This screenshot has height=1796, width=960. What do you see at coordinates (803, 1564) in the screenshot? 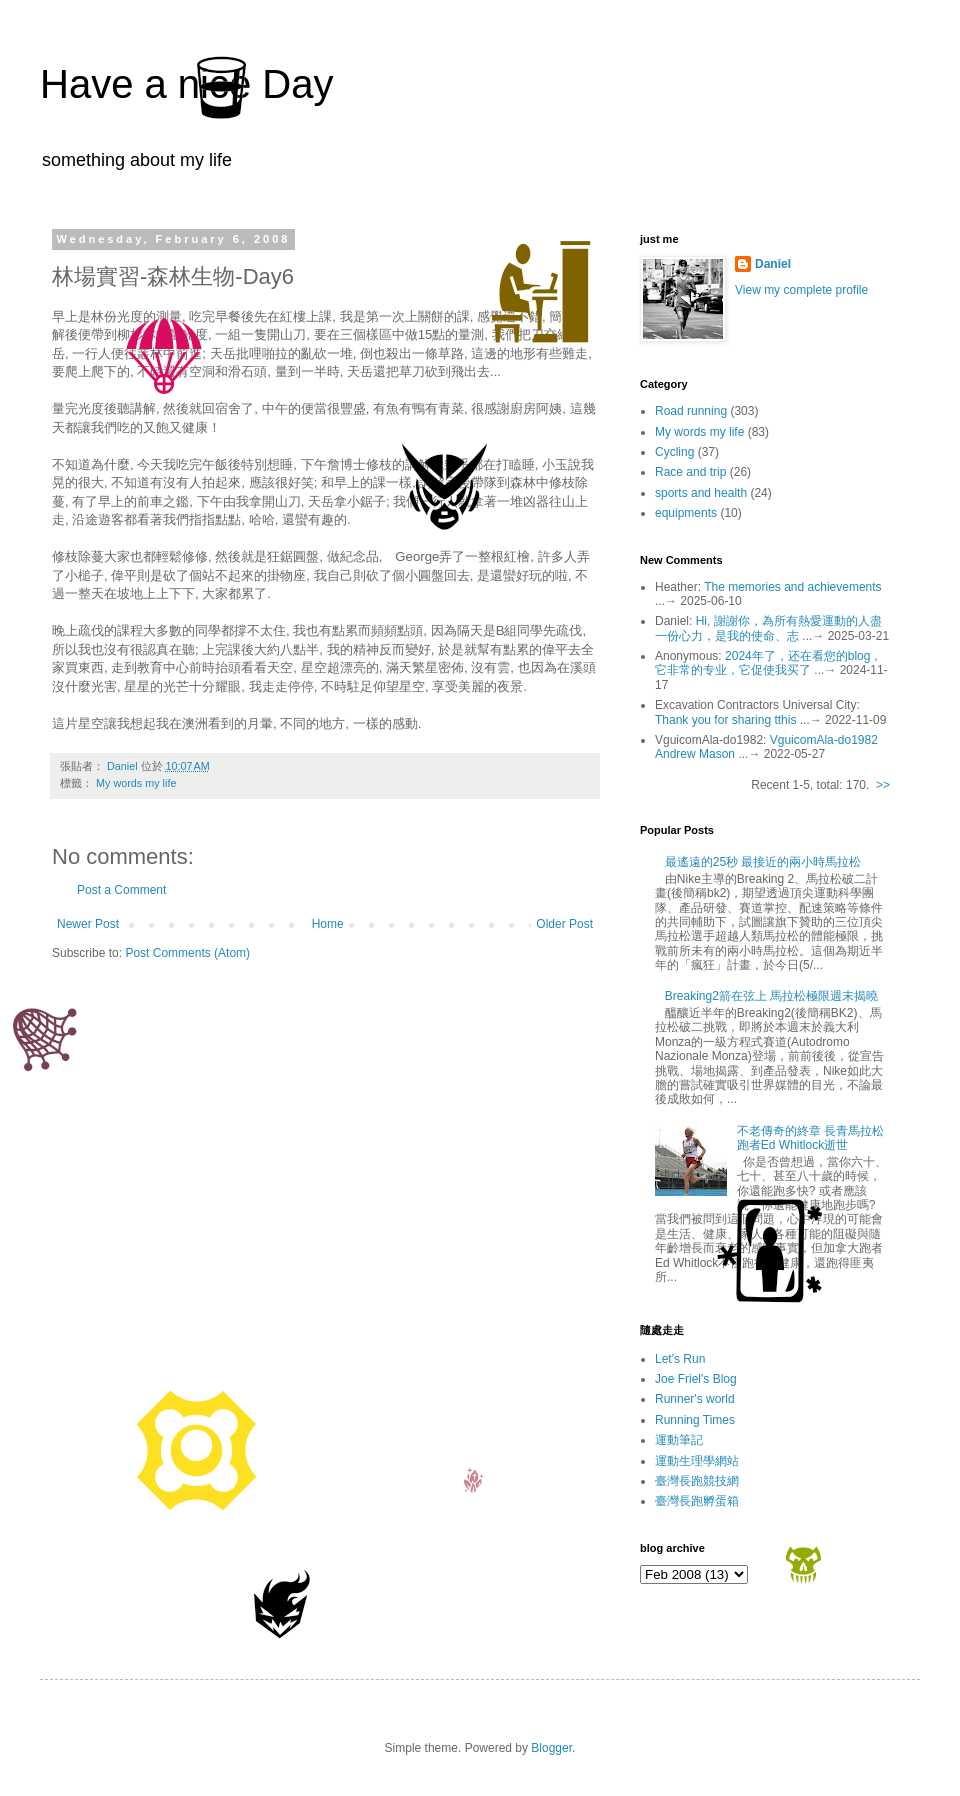
I see `indicates a monster or enemy character` at bounding box center [803, 1564].